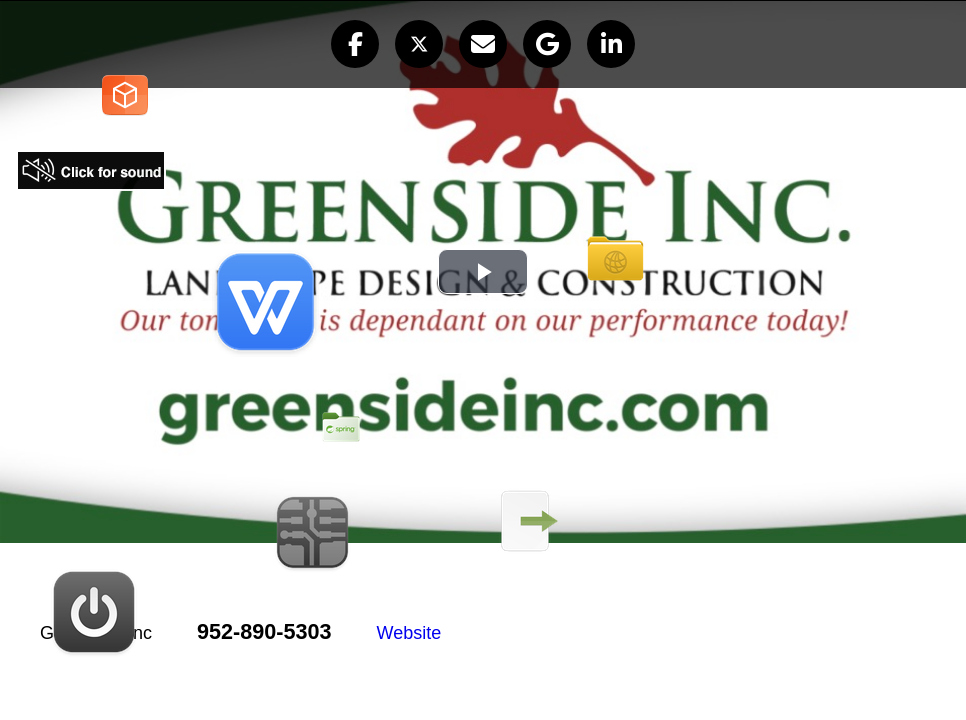 This screenshot has width=966, height=720. Describe the element at coordinates (94, 612) in the screenshot. I see `open session or power settings` at that location.